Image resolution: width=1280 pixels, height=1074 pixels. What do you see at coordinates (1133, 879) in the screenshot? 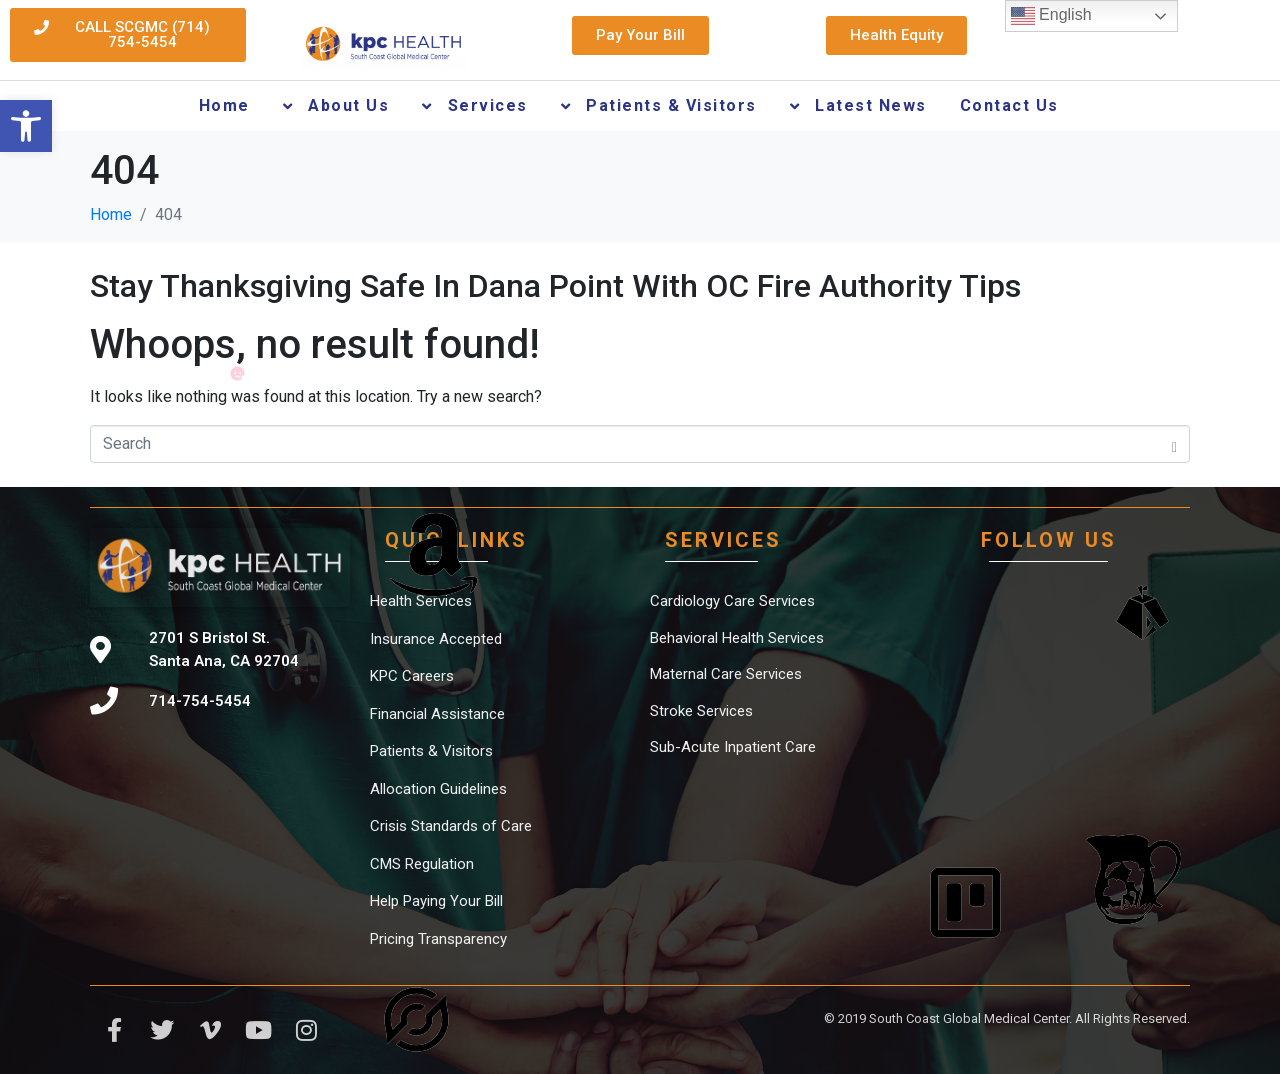
I see `charles web debugging proxy application` at bounding box center [1133, 879].